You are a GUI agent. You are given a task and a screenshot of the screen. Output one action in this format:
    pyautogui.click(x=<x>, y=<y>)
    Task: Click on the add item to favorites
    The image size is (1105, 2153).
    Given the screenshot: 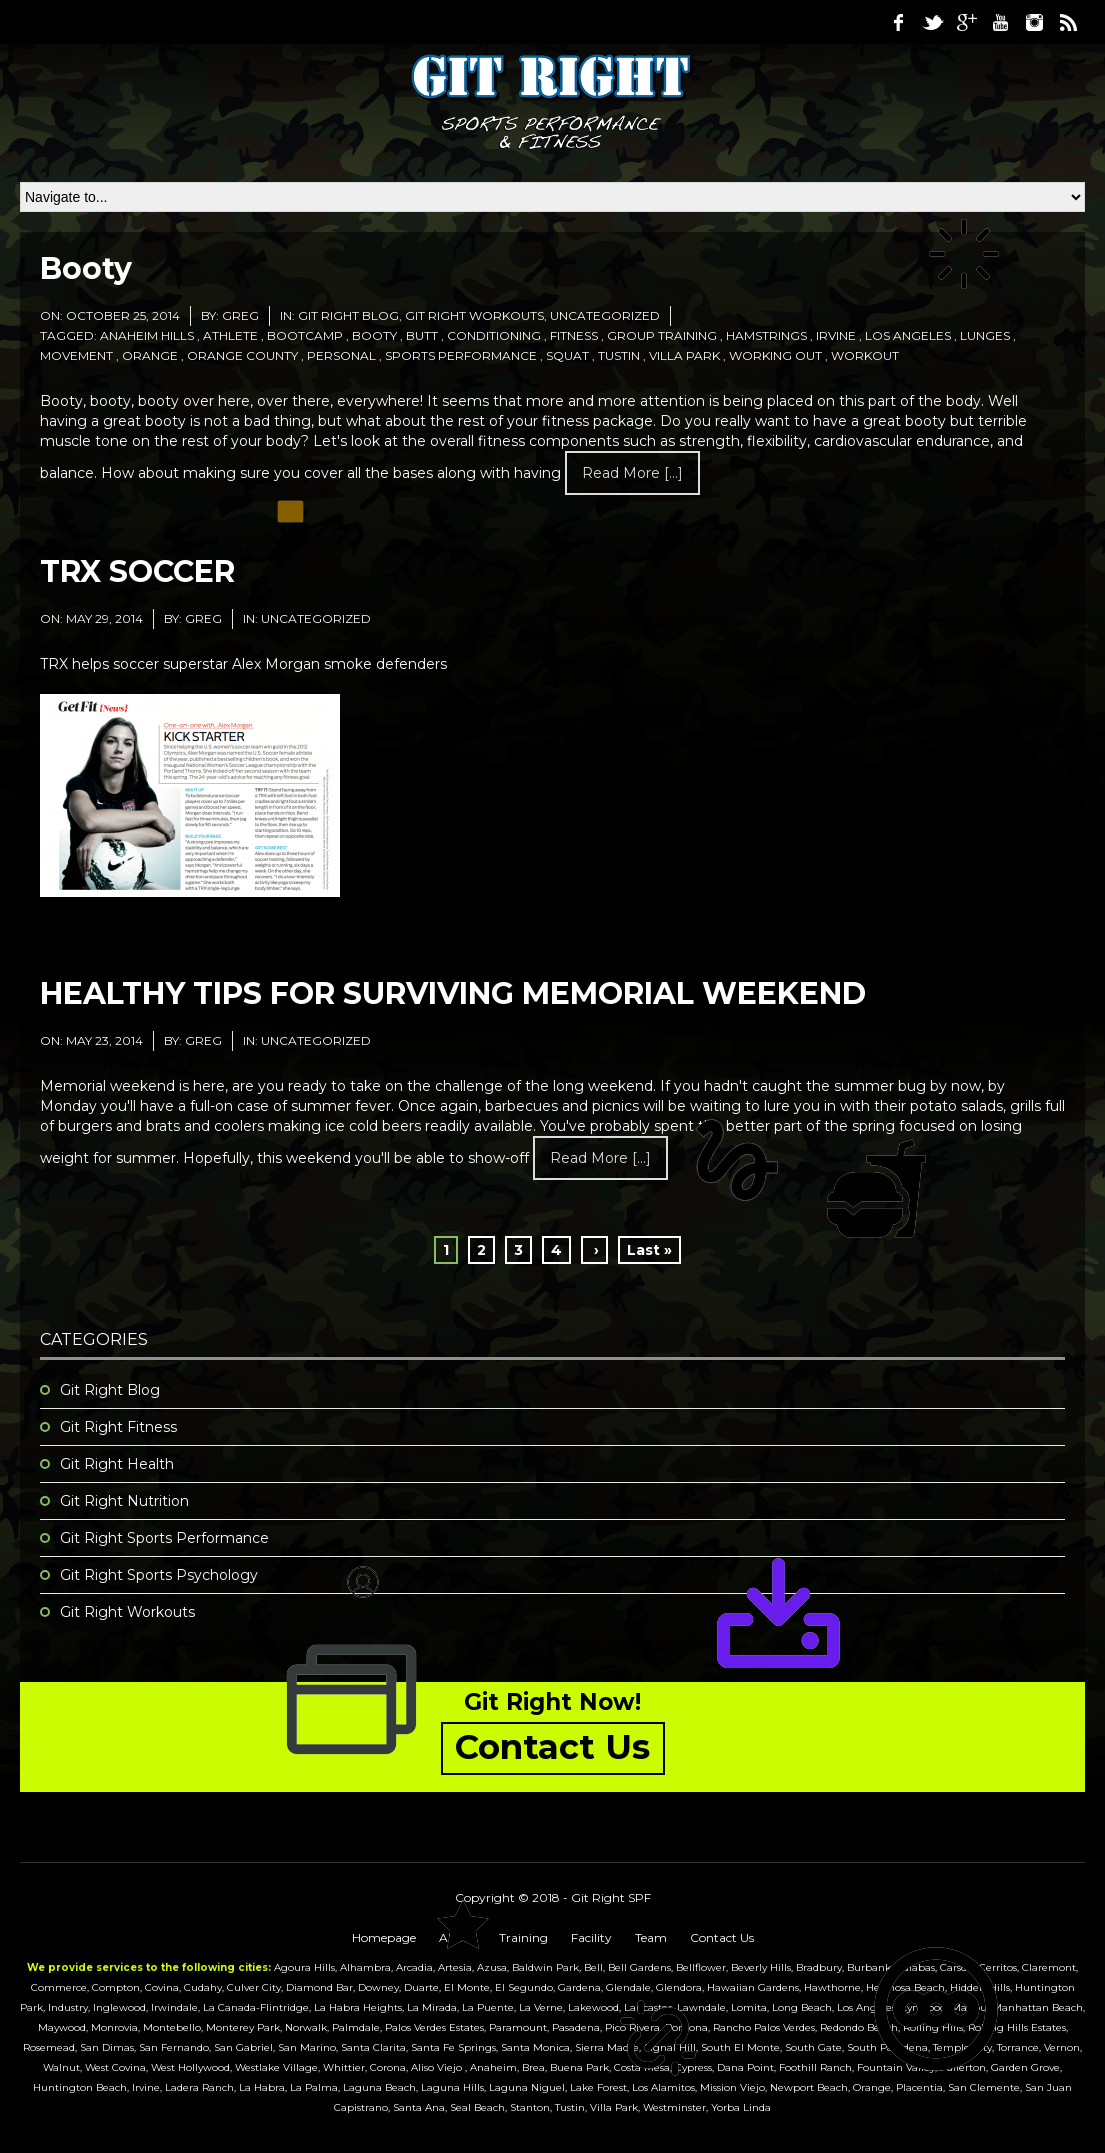 What is the action you would take?
    pyautogui.click(x=463, y=1927)
    